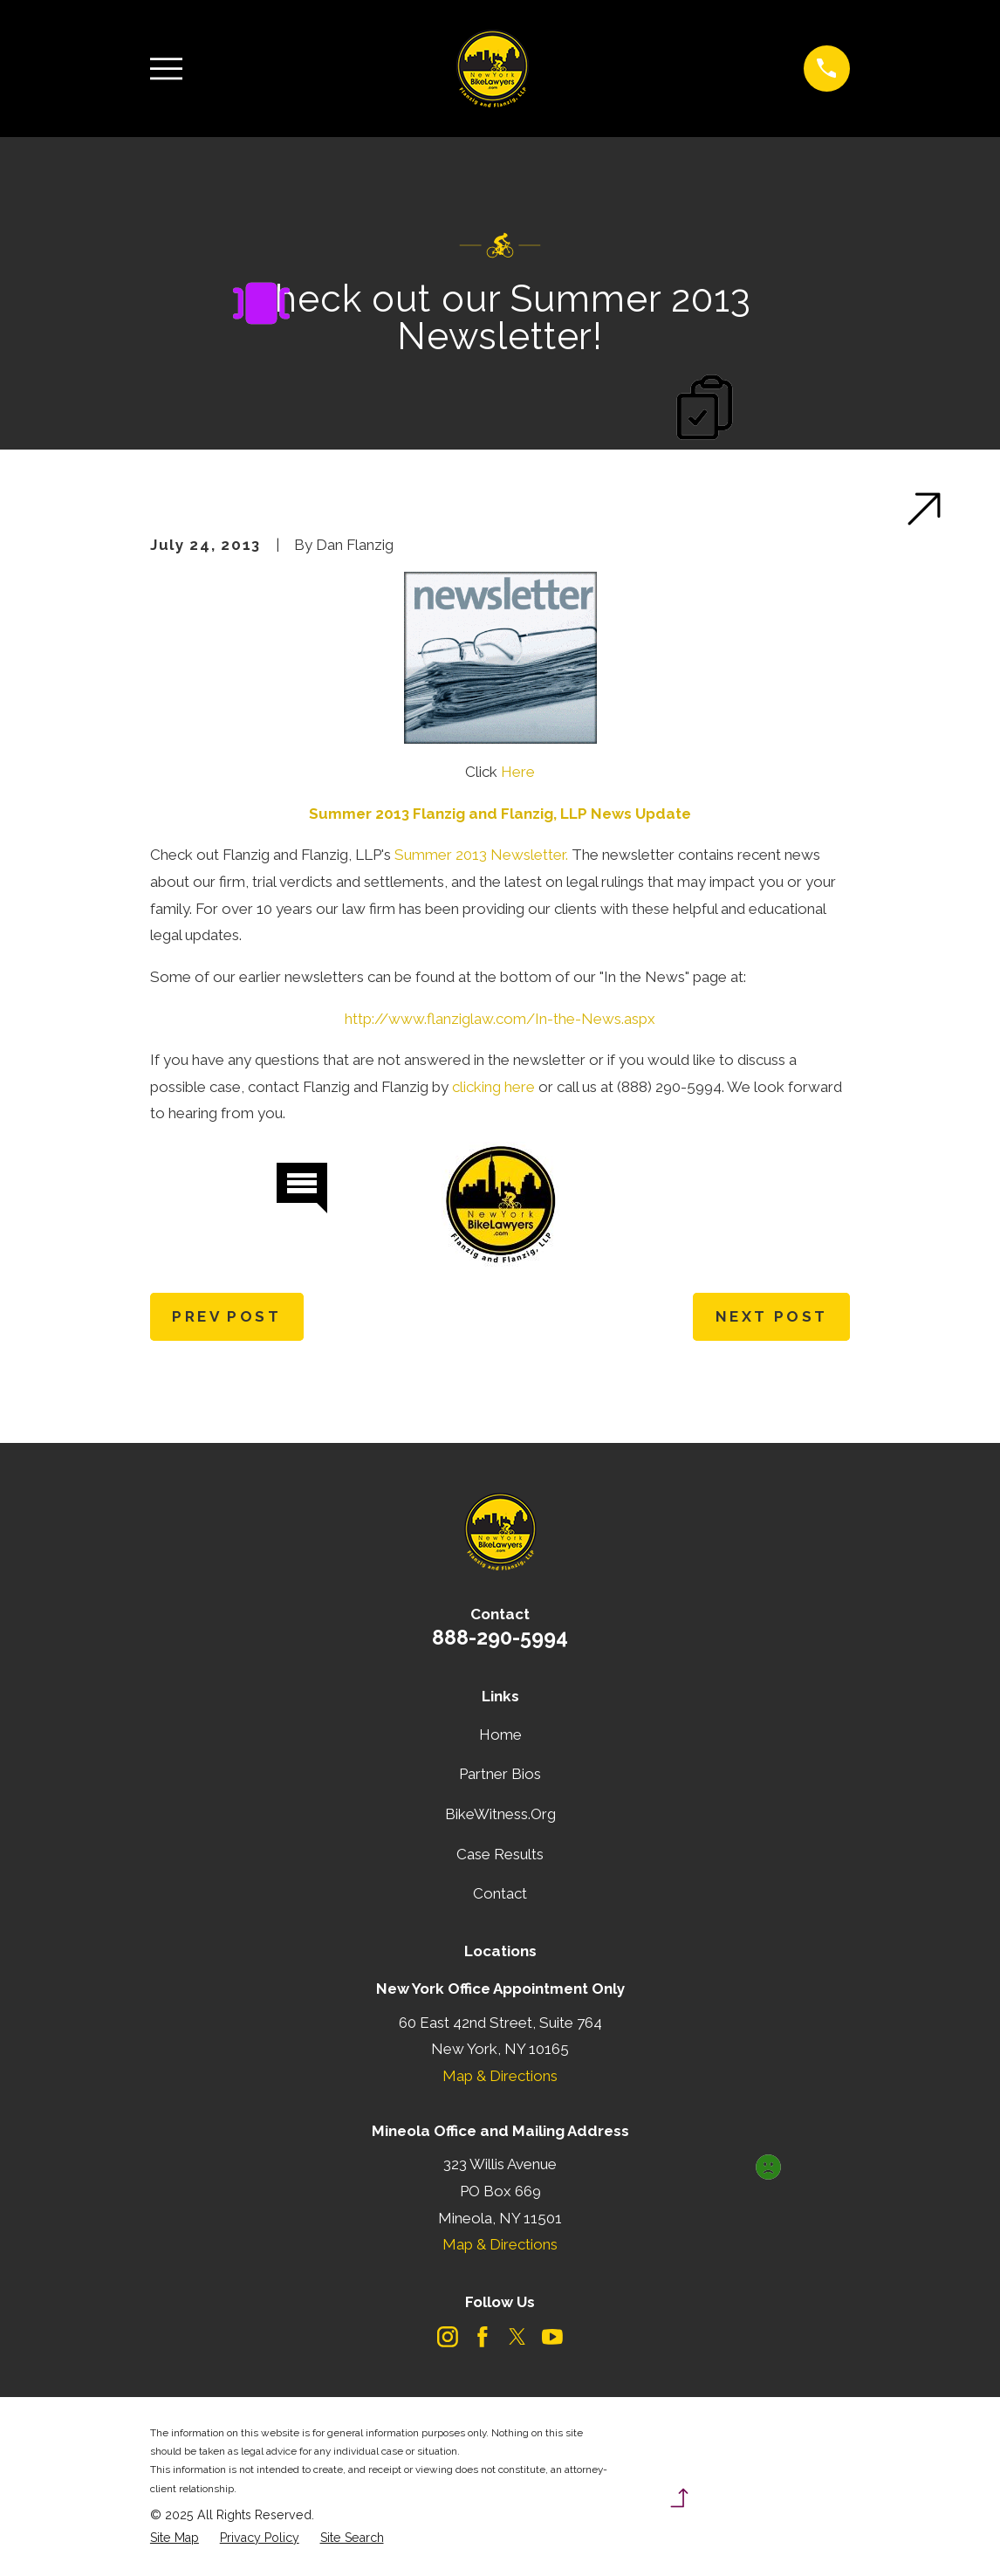 The width and height of the screenshot is (1000, 2576). Describe the element at coordinates (924, 509) in the screenshot. I see `open link in new tab or window` at that location.